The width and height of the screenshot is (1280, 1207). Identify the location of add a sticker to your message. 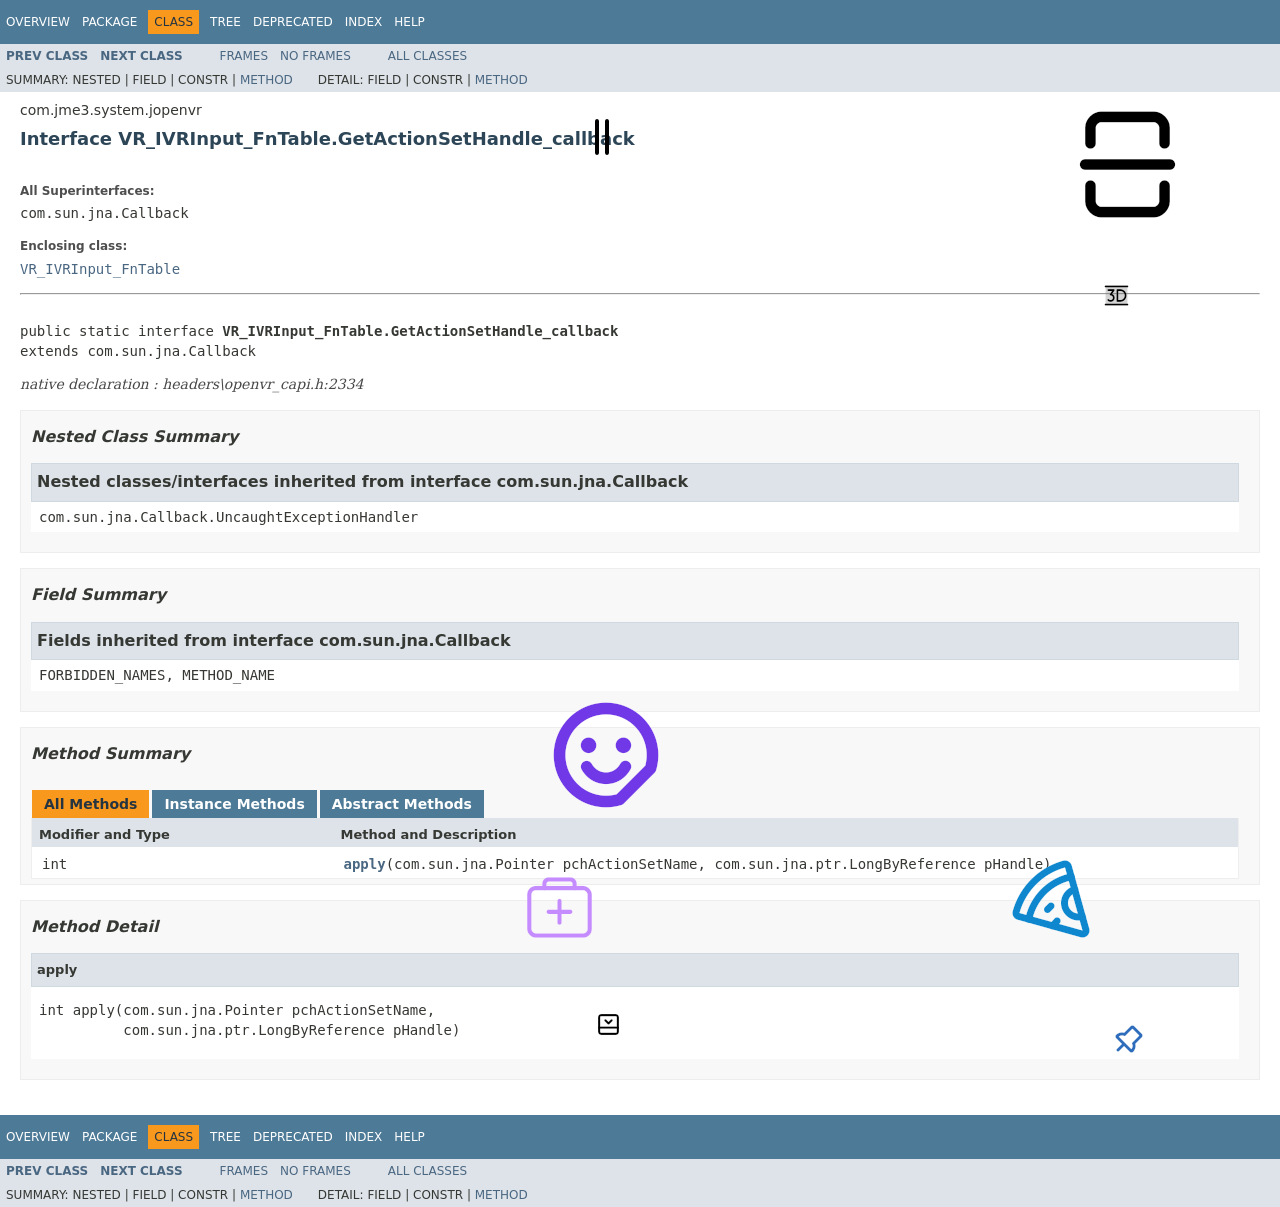
(606, 755).